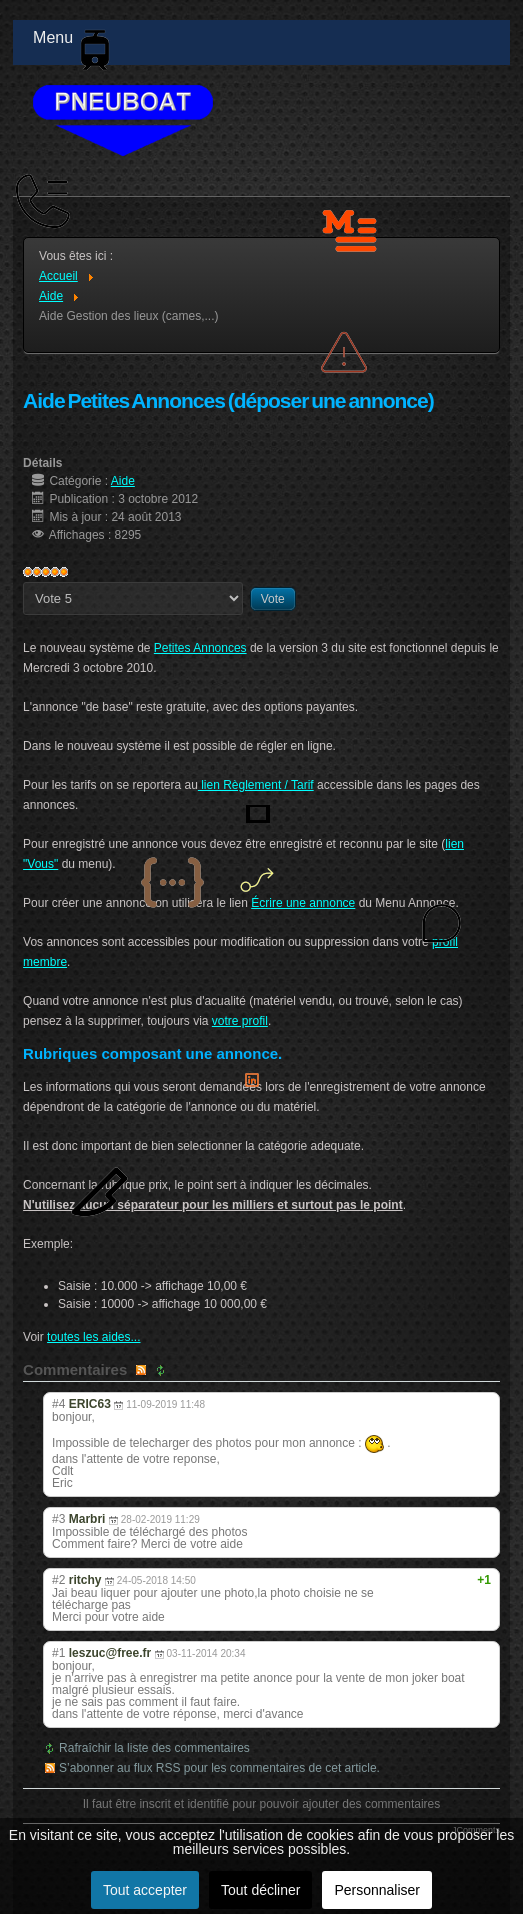 The image size is (523, 1914). What do you see at coordinates (344, 353) in the screenshot?
I see `indicates a warning or caution state` at bounding box center [344, 353].